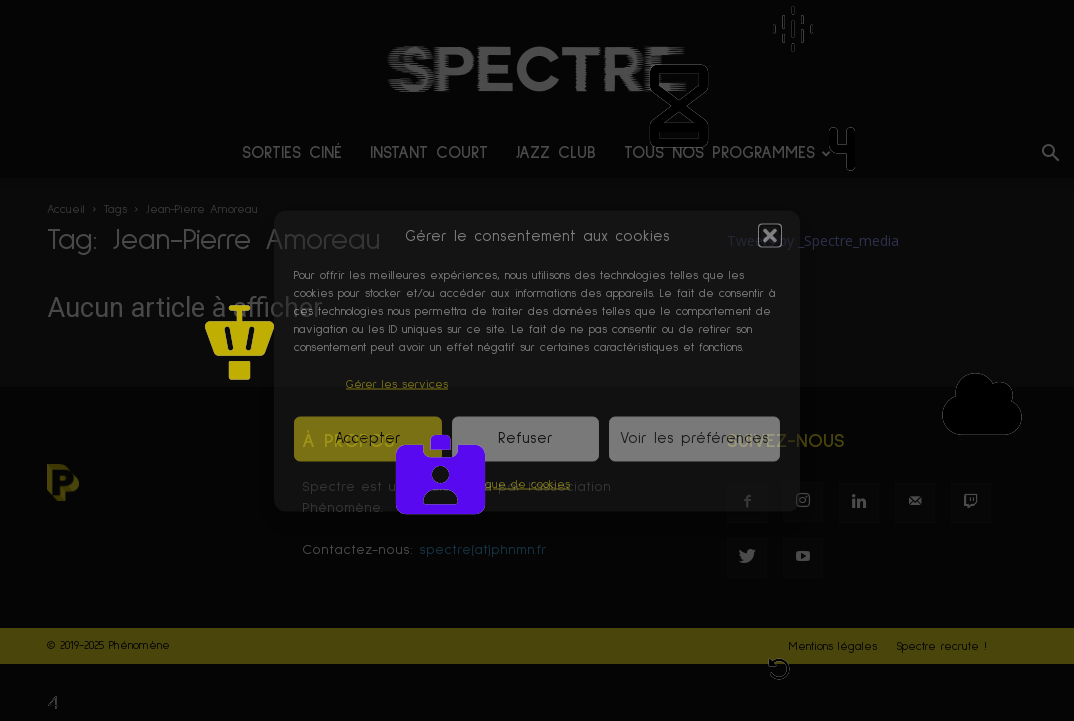 This screenshot has height=721, width=1074. Describe the element at coordinates (793, 29) in the screenshot. I see `open google podcasts` at that location.